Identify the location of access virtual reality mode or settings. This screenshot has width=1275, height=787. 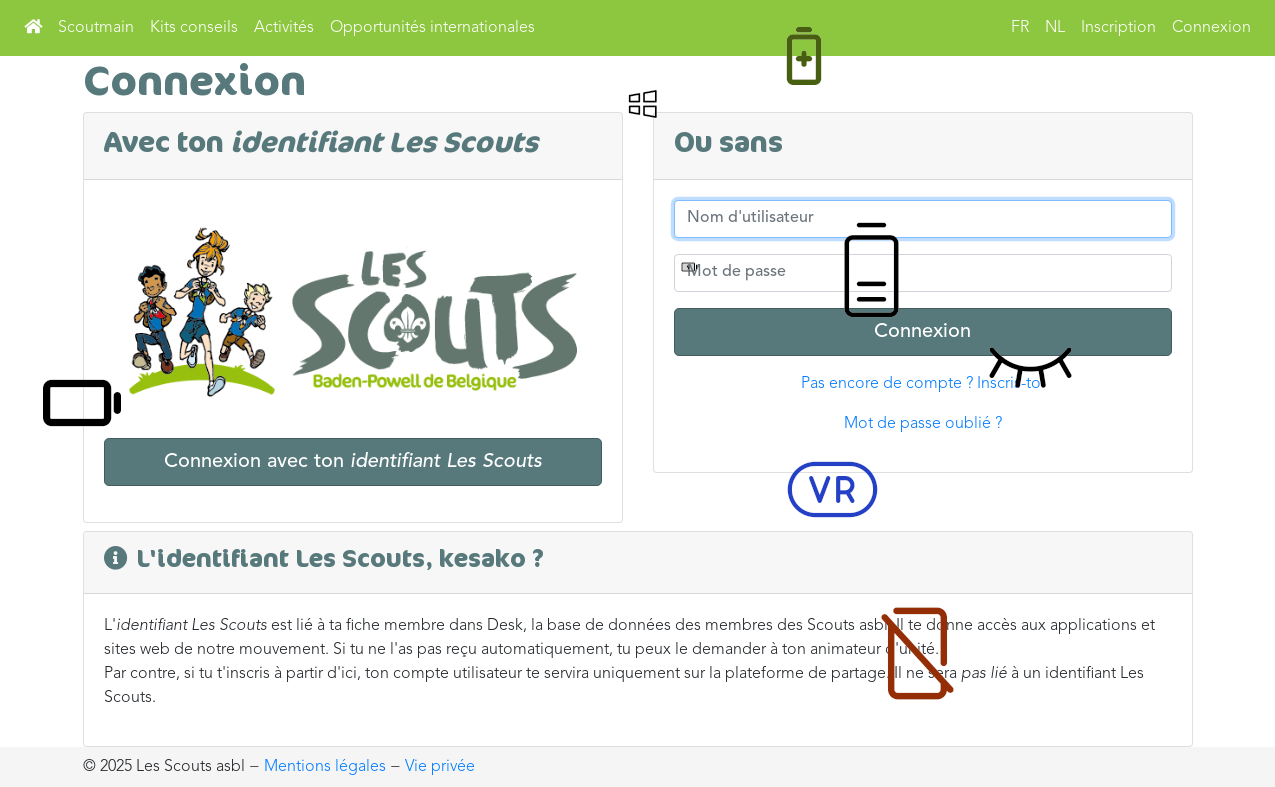
(832, 489).